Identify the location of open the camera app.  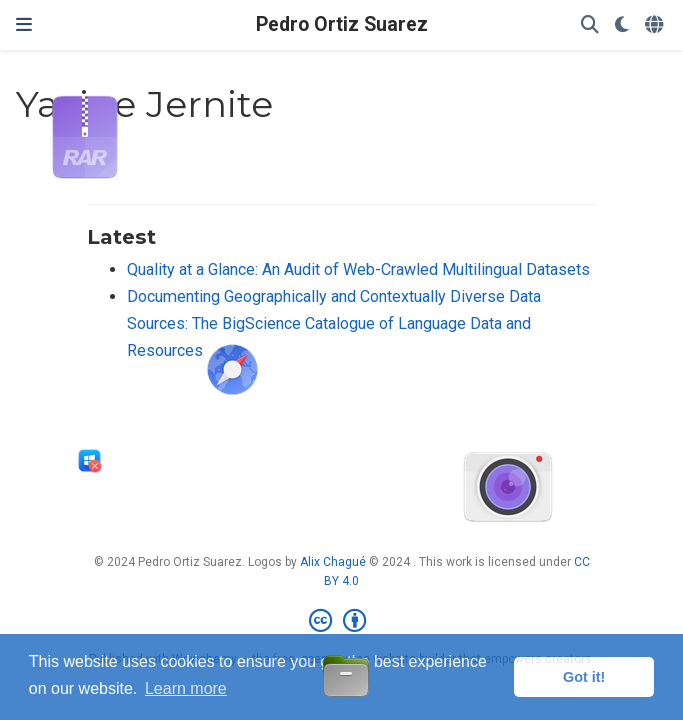
(508, 487).